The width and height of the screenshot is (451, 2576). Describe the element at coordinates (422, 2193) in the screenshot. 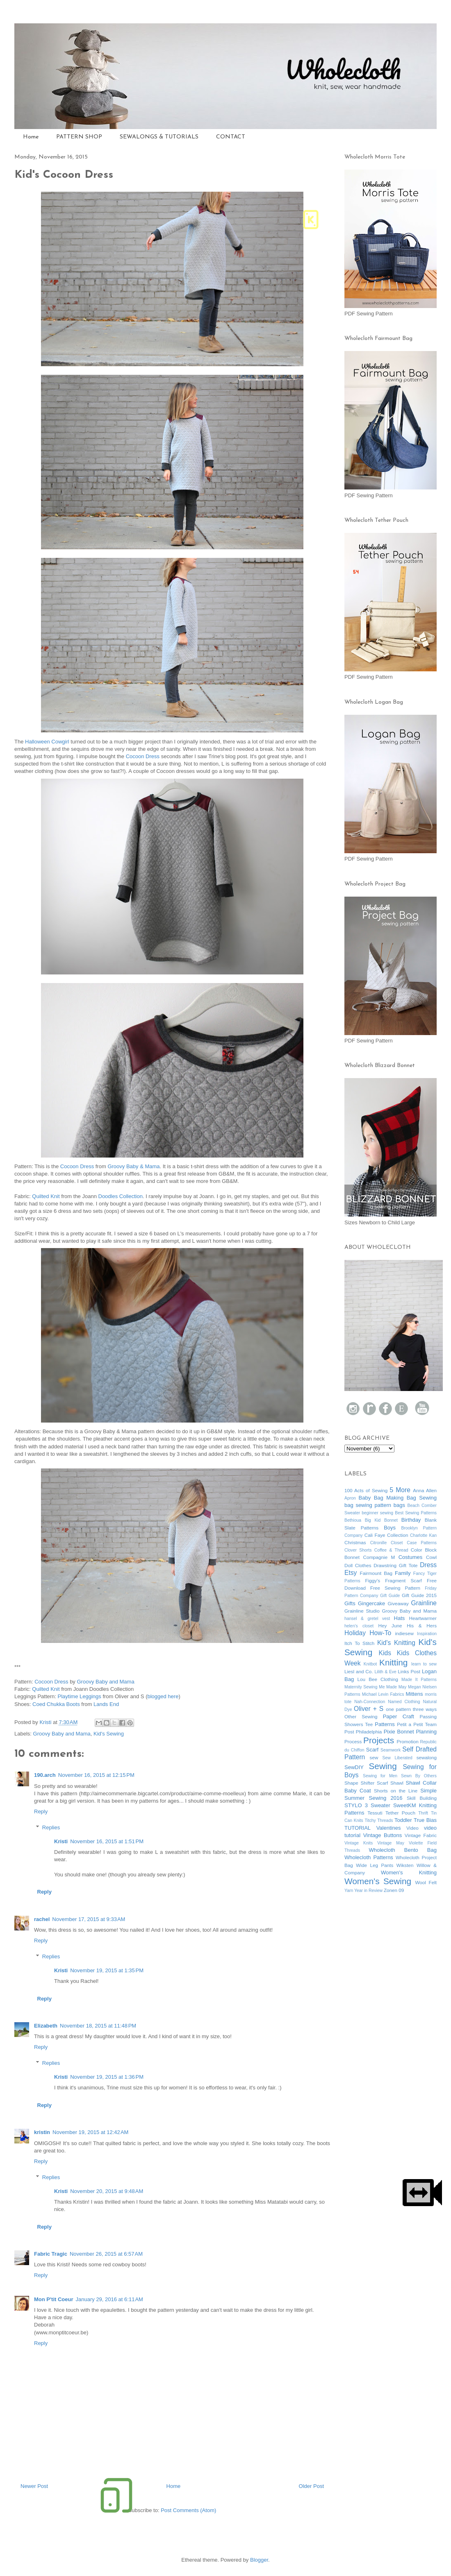

I see `switch between front and rear camera during video recording` at that location.